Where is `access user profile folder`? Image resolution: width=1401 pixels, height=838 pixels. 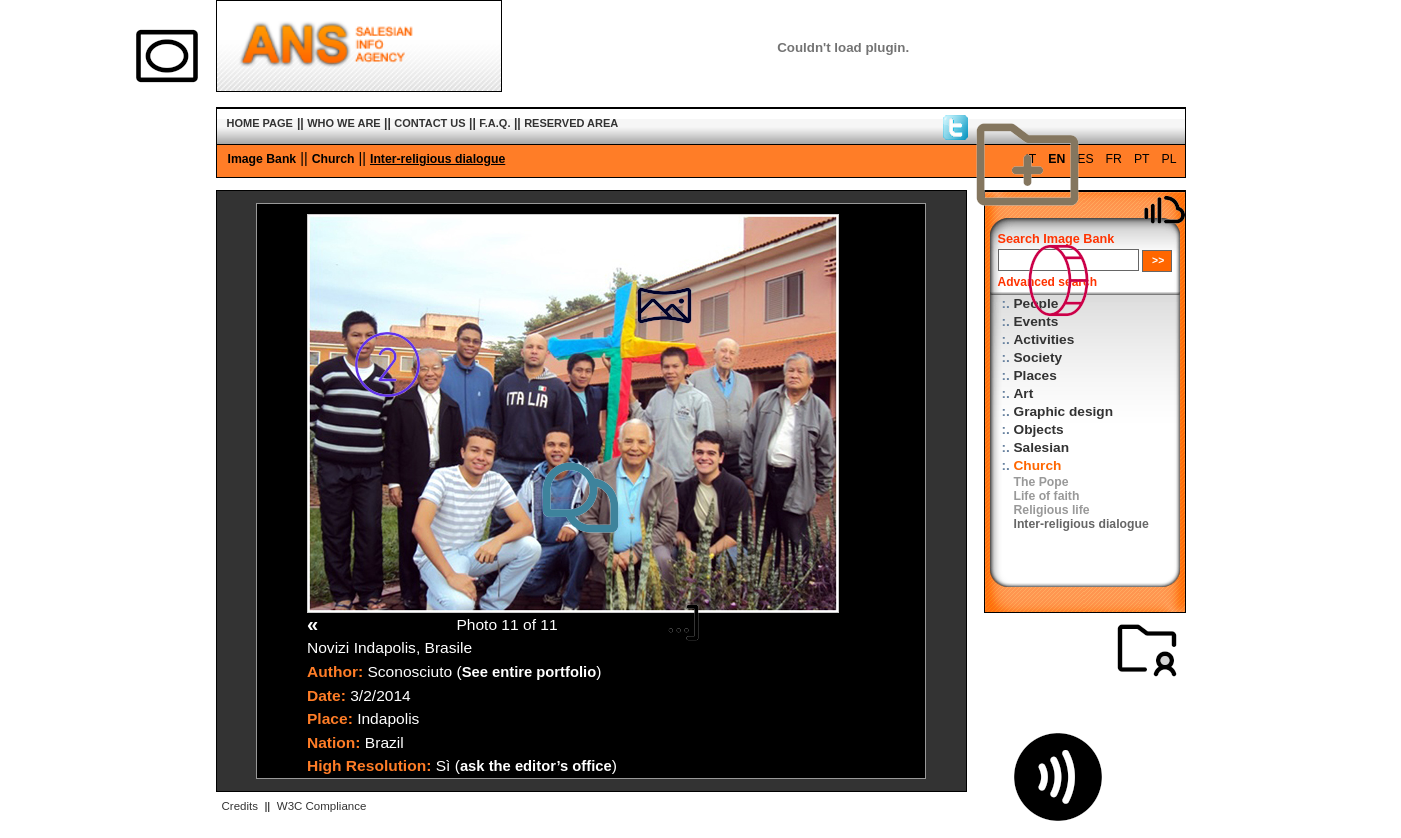
access user profile folder is located at coordinates (1147, 647).